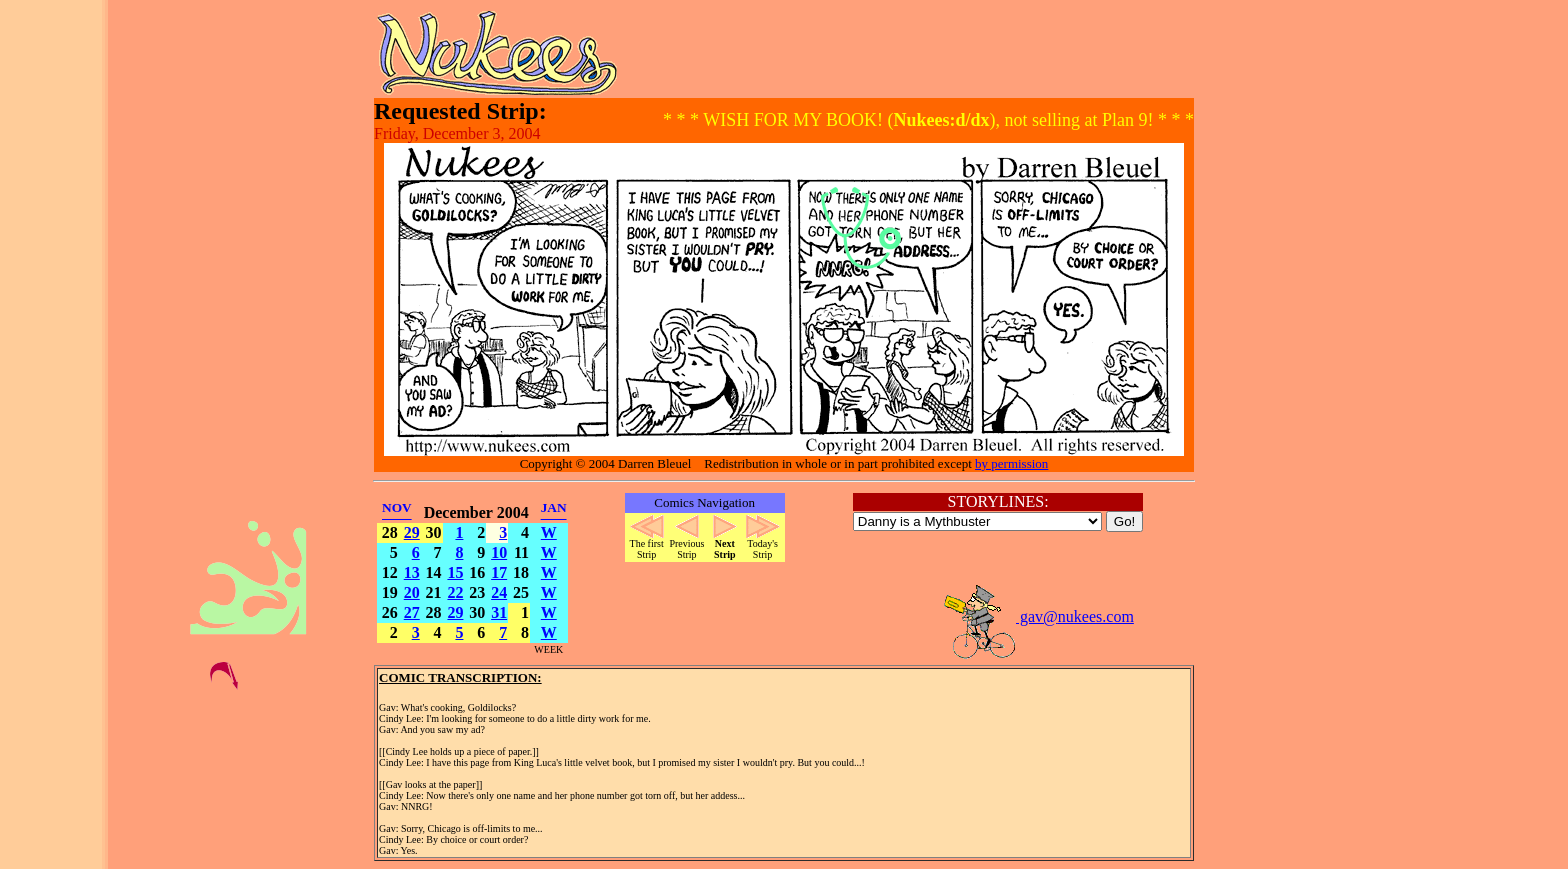 The width and height of the screenshot is (1568, 869). I want to click on indicates liquid or slime-type item in game inventory, so click(248, 576).